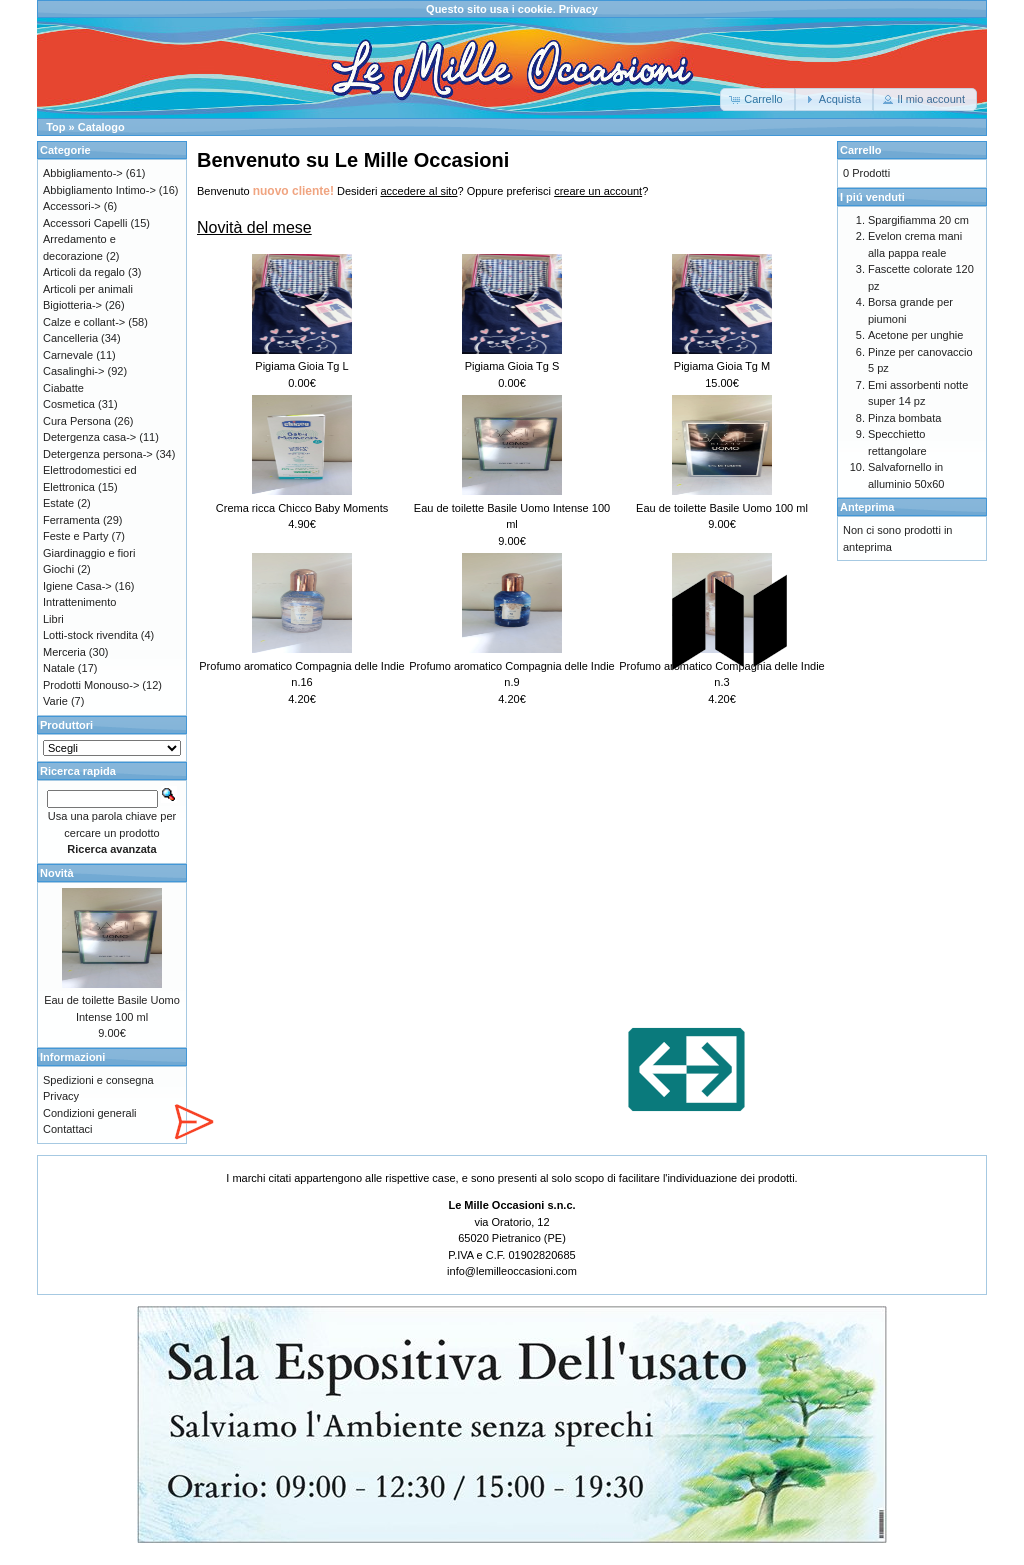 This screenshot has height=1565, width=1024. What do you see at coordinates (194, 1122) in the screenshot?
I see `send a message or email` at bounding box center [194, 1122].